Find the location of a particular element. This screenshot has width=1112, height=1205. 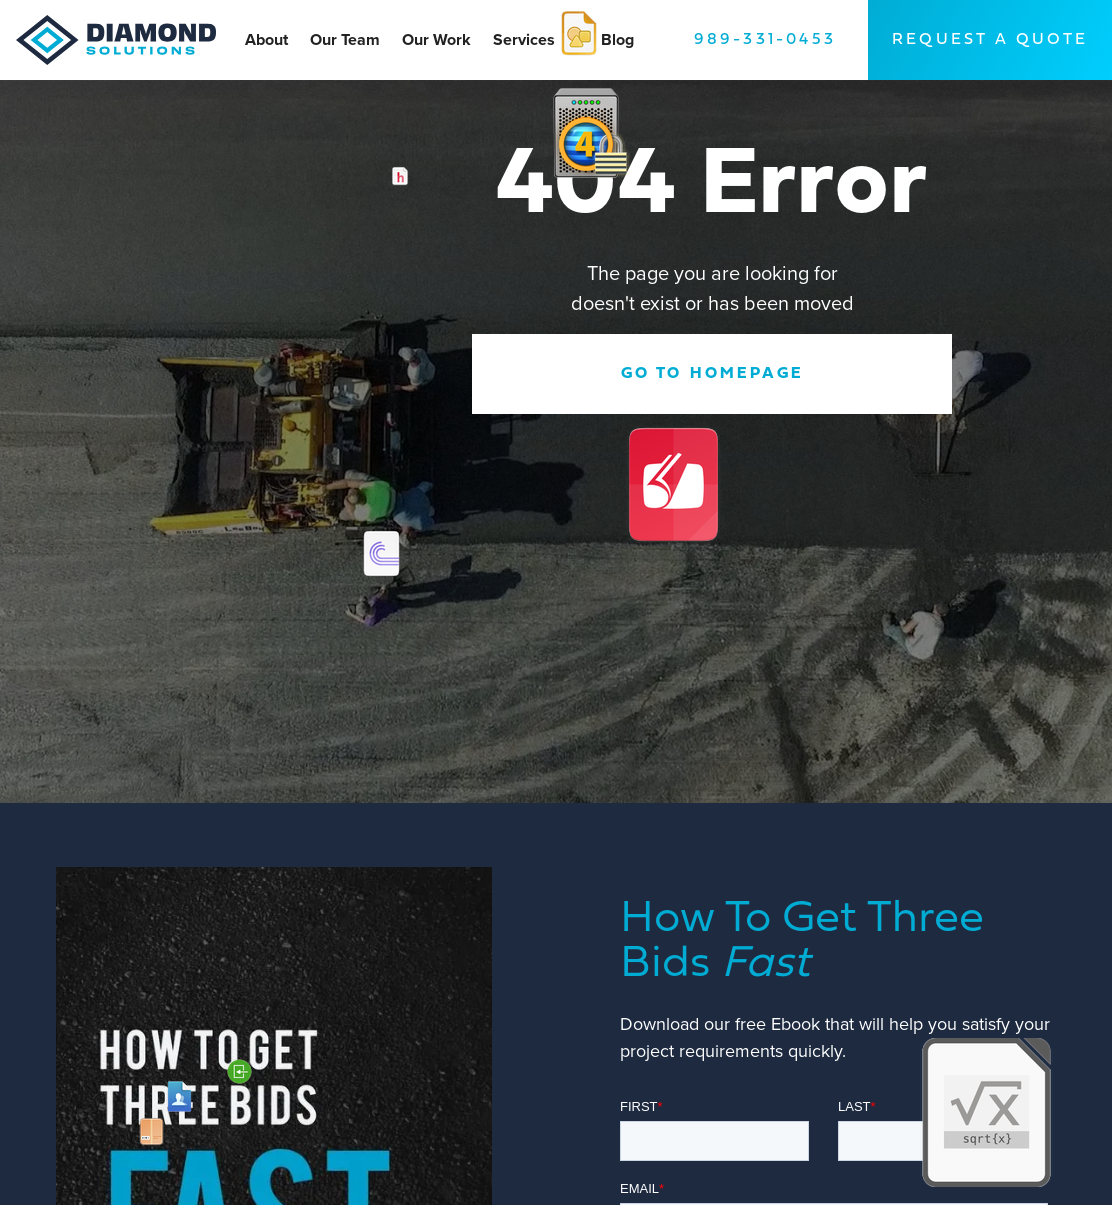

an EPS vector file is located at coordinates (673, 484).